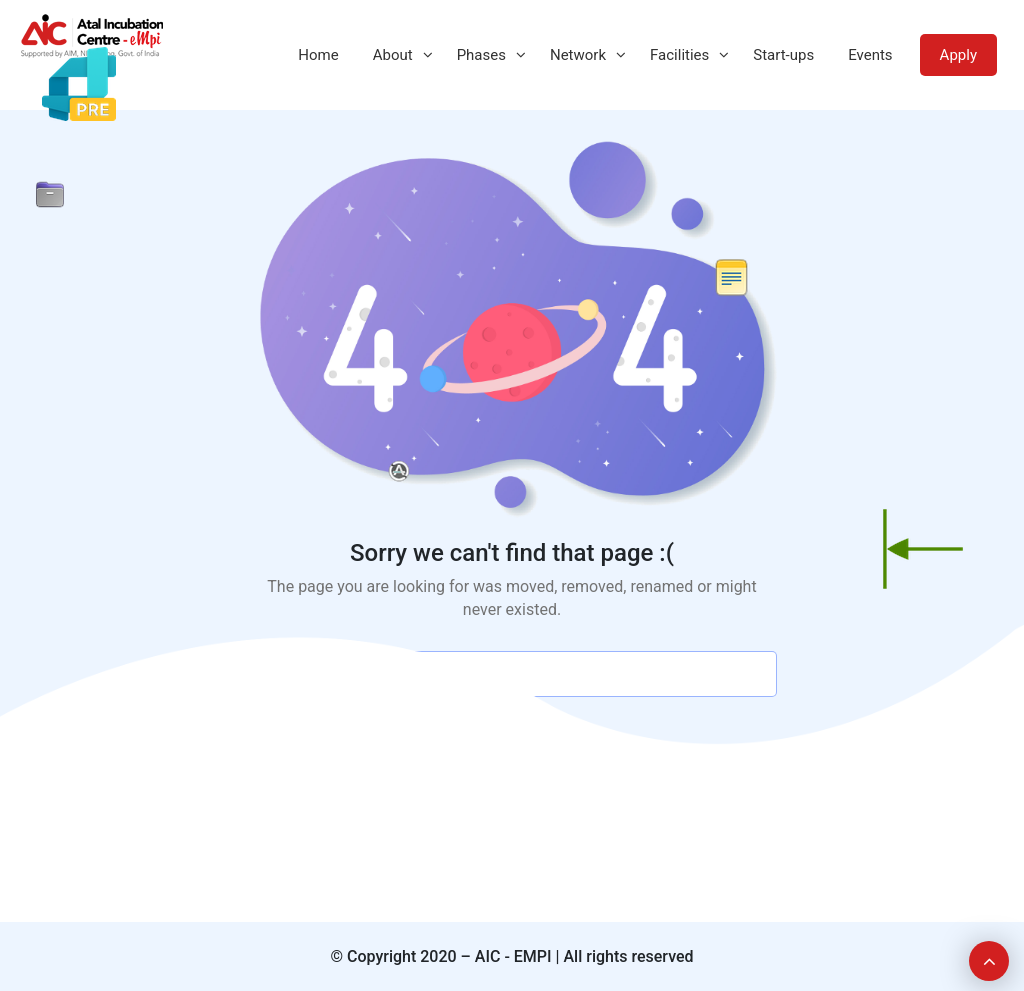 Image resolution: width=1024 pixels, height=991 pixels. I want to click on open the notes application, so click(731, 277).